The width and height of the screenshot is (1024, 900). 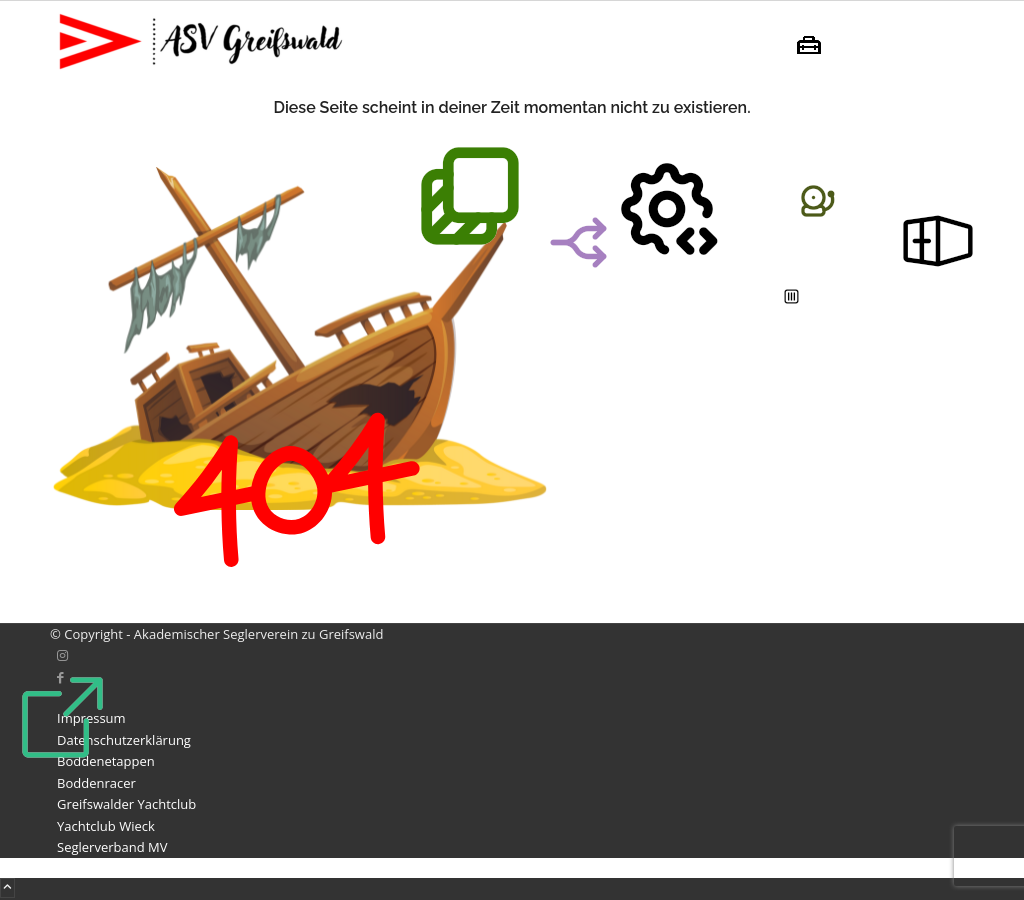 What do you see at coordinates (817, 201) in the screenshot?
I see `school bell or class alarm notification` at bounding box center [817, 201].